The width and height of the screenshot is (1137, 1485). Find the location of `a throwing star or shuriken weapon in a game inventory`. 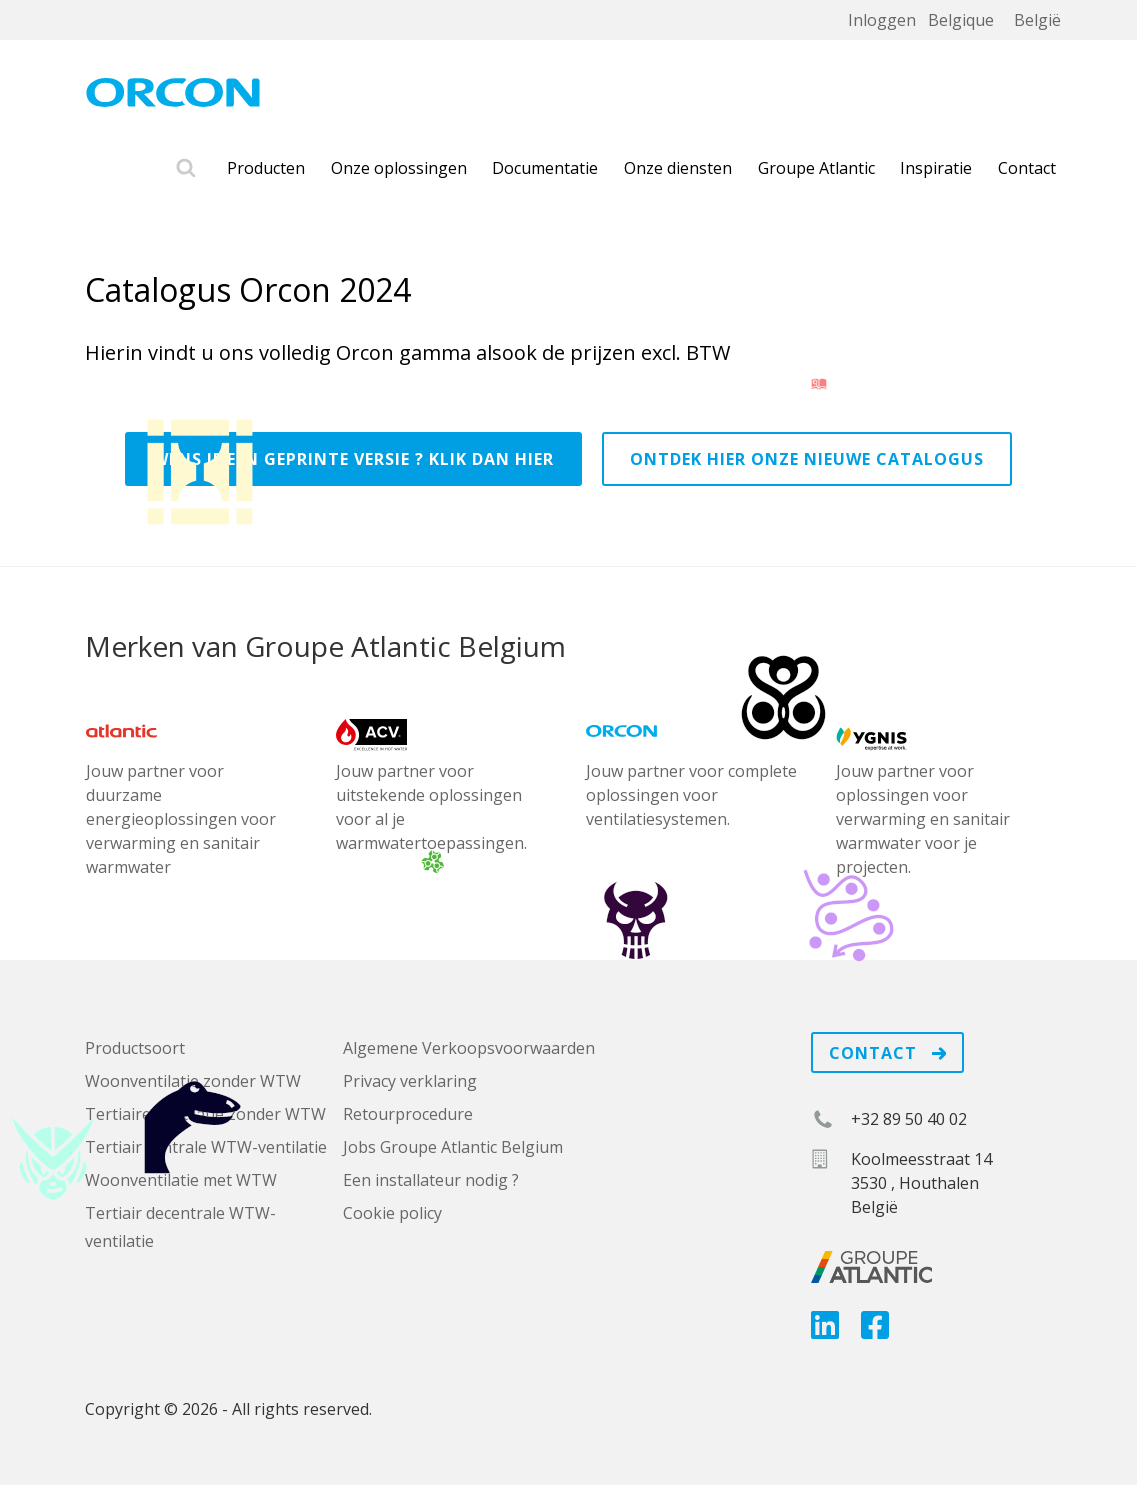

a throwing star or shuriken weapon in a game inventory is located at coordinates (432, 861).